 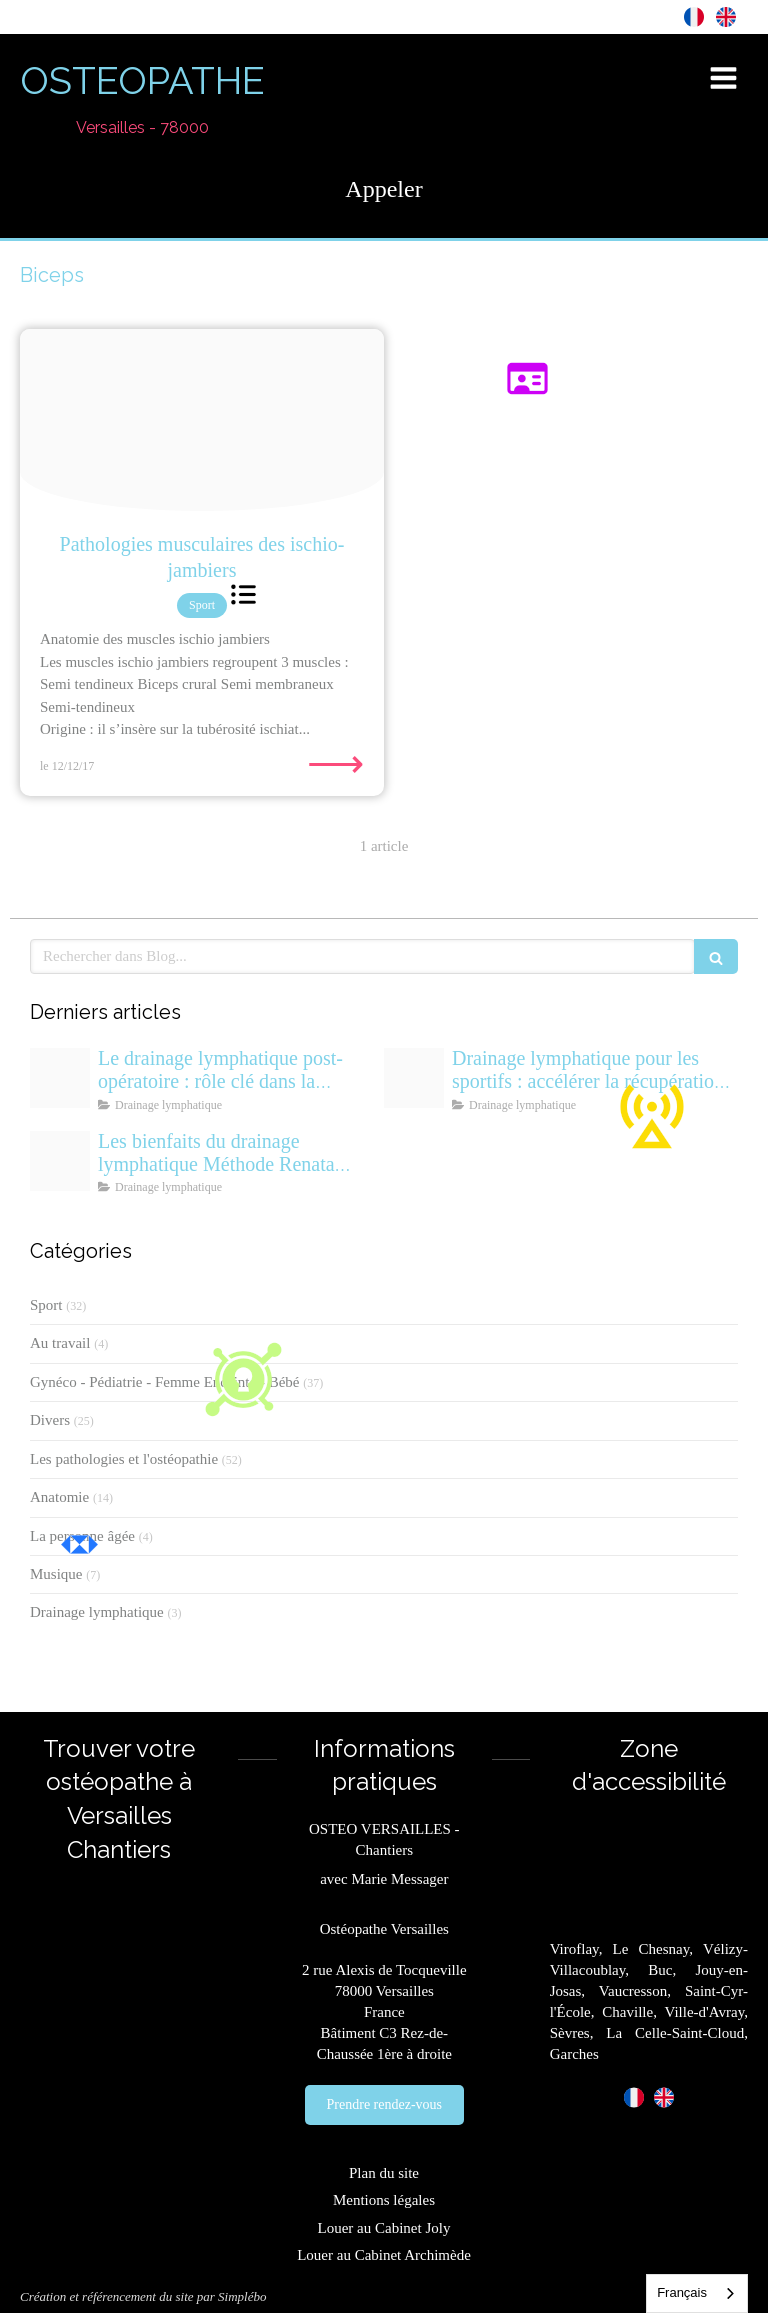 What do you see at coordinates (652, 1115) in the screenshot?
I see `access wireless network or base station settings` at bounding box center [652, 1115].